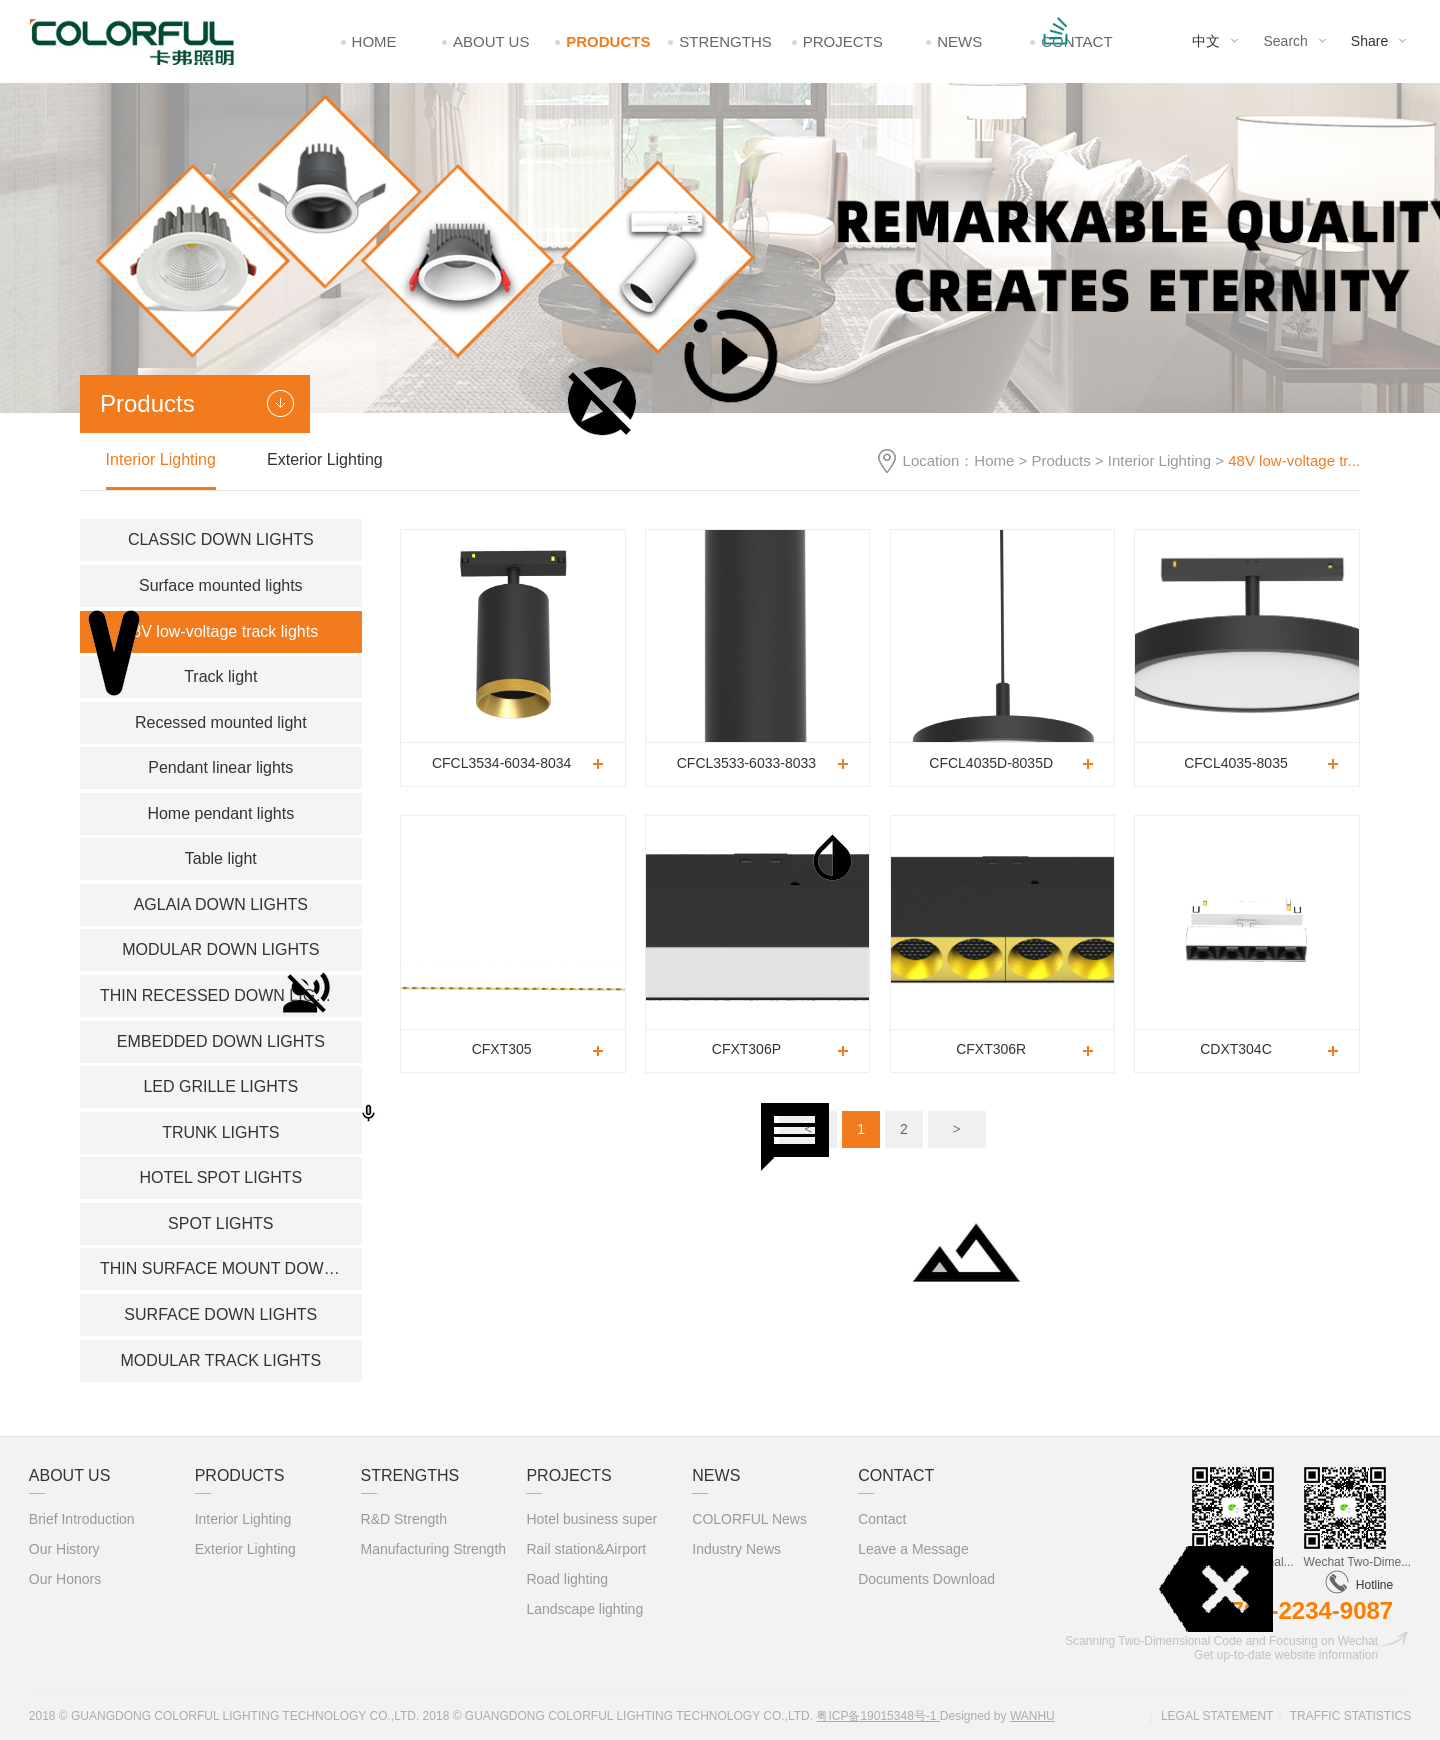 The image size is (1440, 1740). I want to click on delete the last character entered, so click(1216, 1589).